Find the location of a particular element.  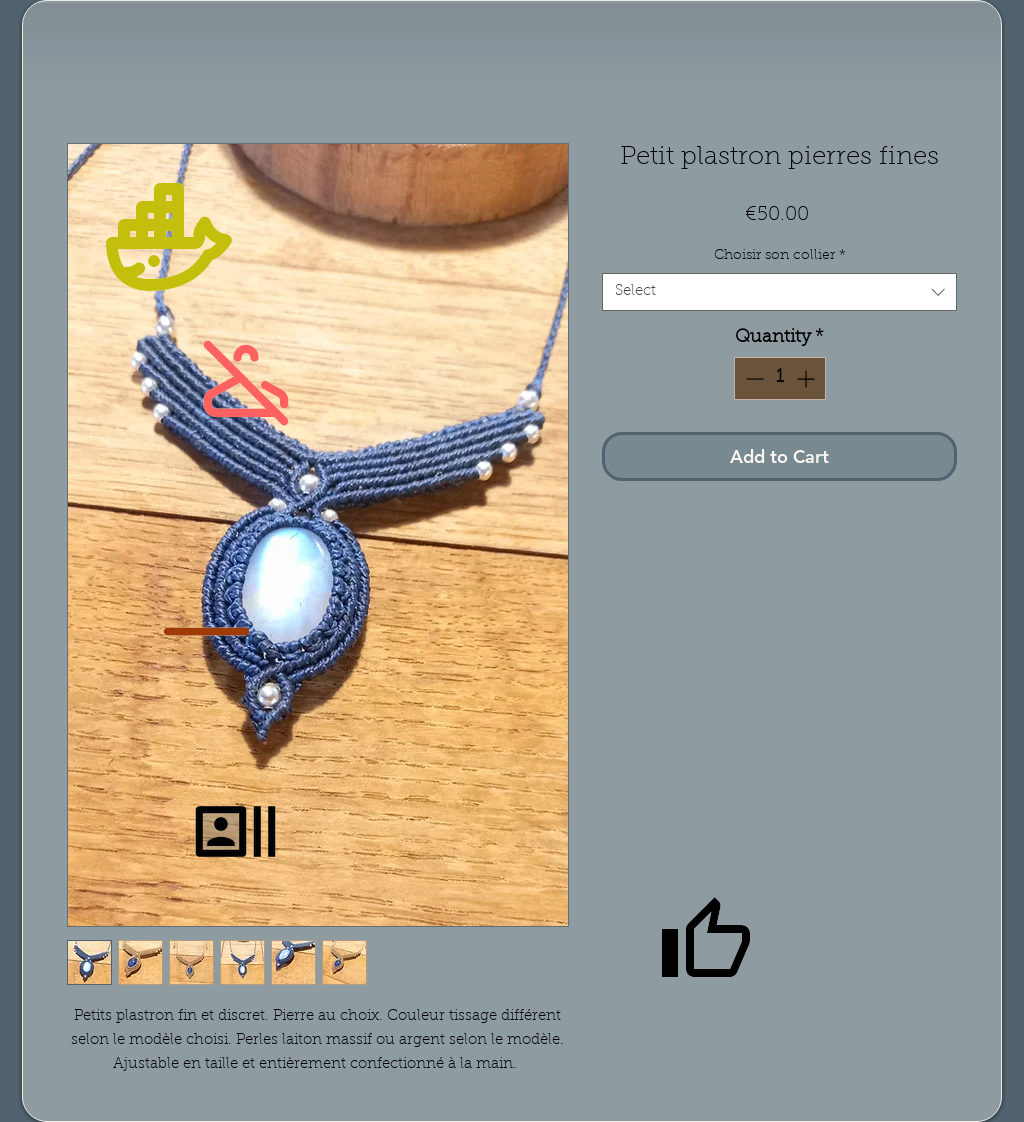

wardrobe or closet feature disabled is located at coordinates (246, 383).